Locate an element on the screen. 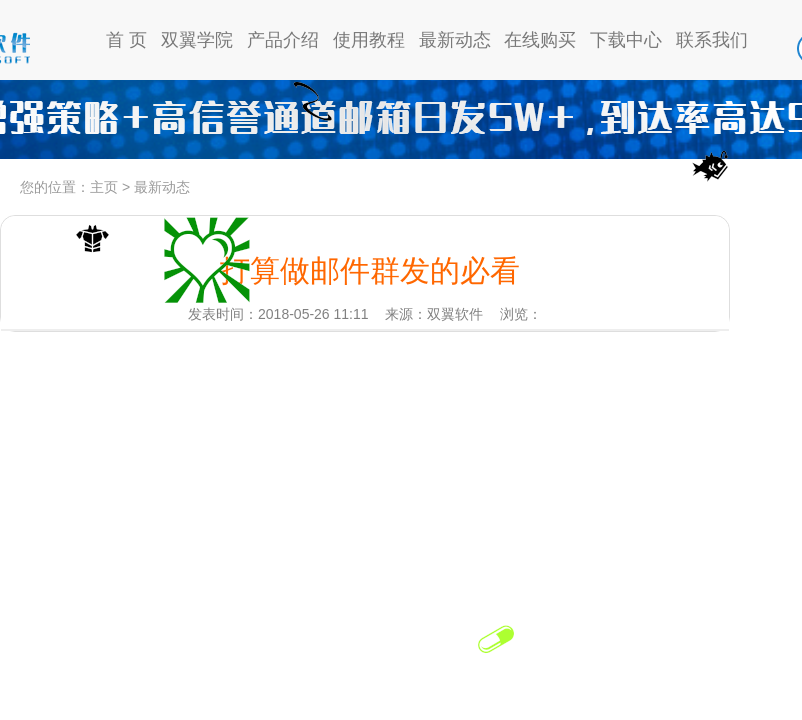 This screenshot has height=720, width=802. access medication reminders or health tracking is located at coordinates (496, 640).